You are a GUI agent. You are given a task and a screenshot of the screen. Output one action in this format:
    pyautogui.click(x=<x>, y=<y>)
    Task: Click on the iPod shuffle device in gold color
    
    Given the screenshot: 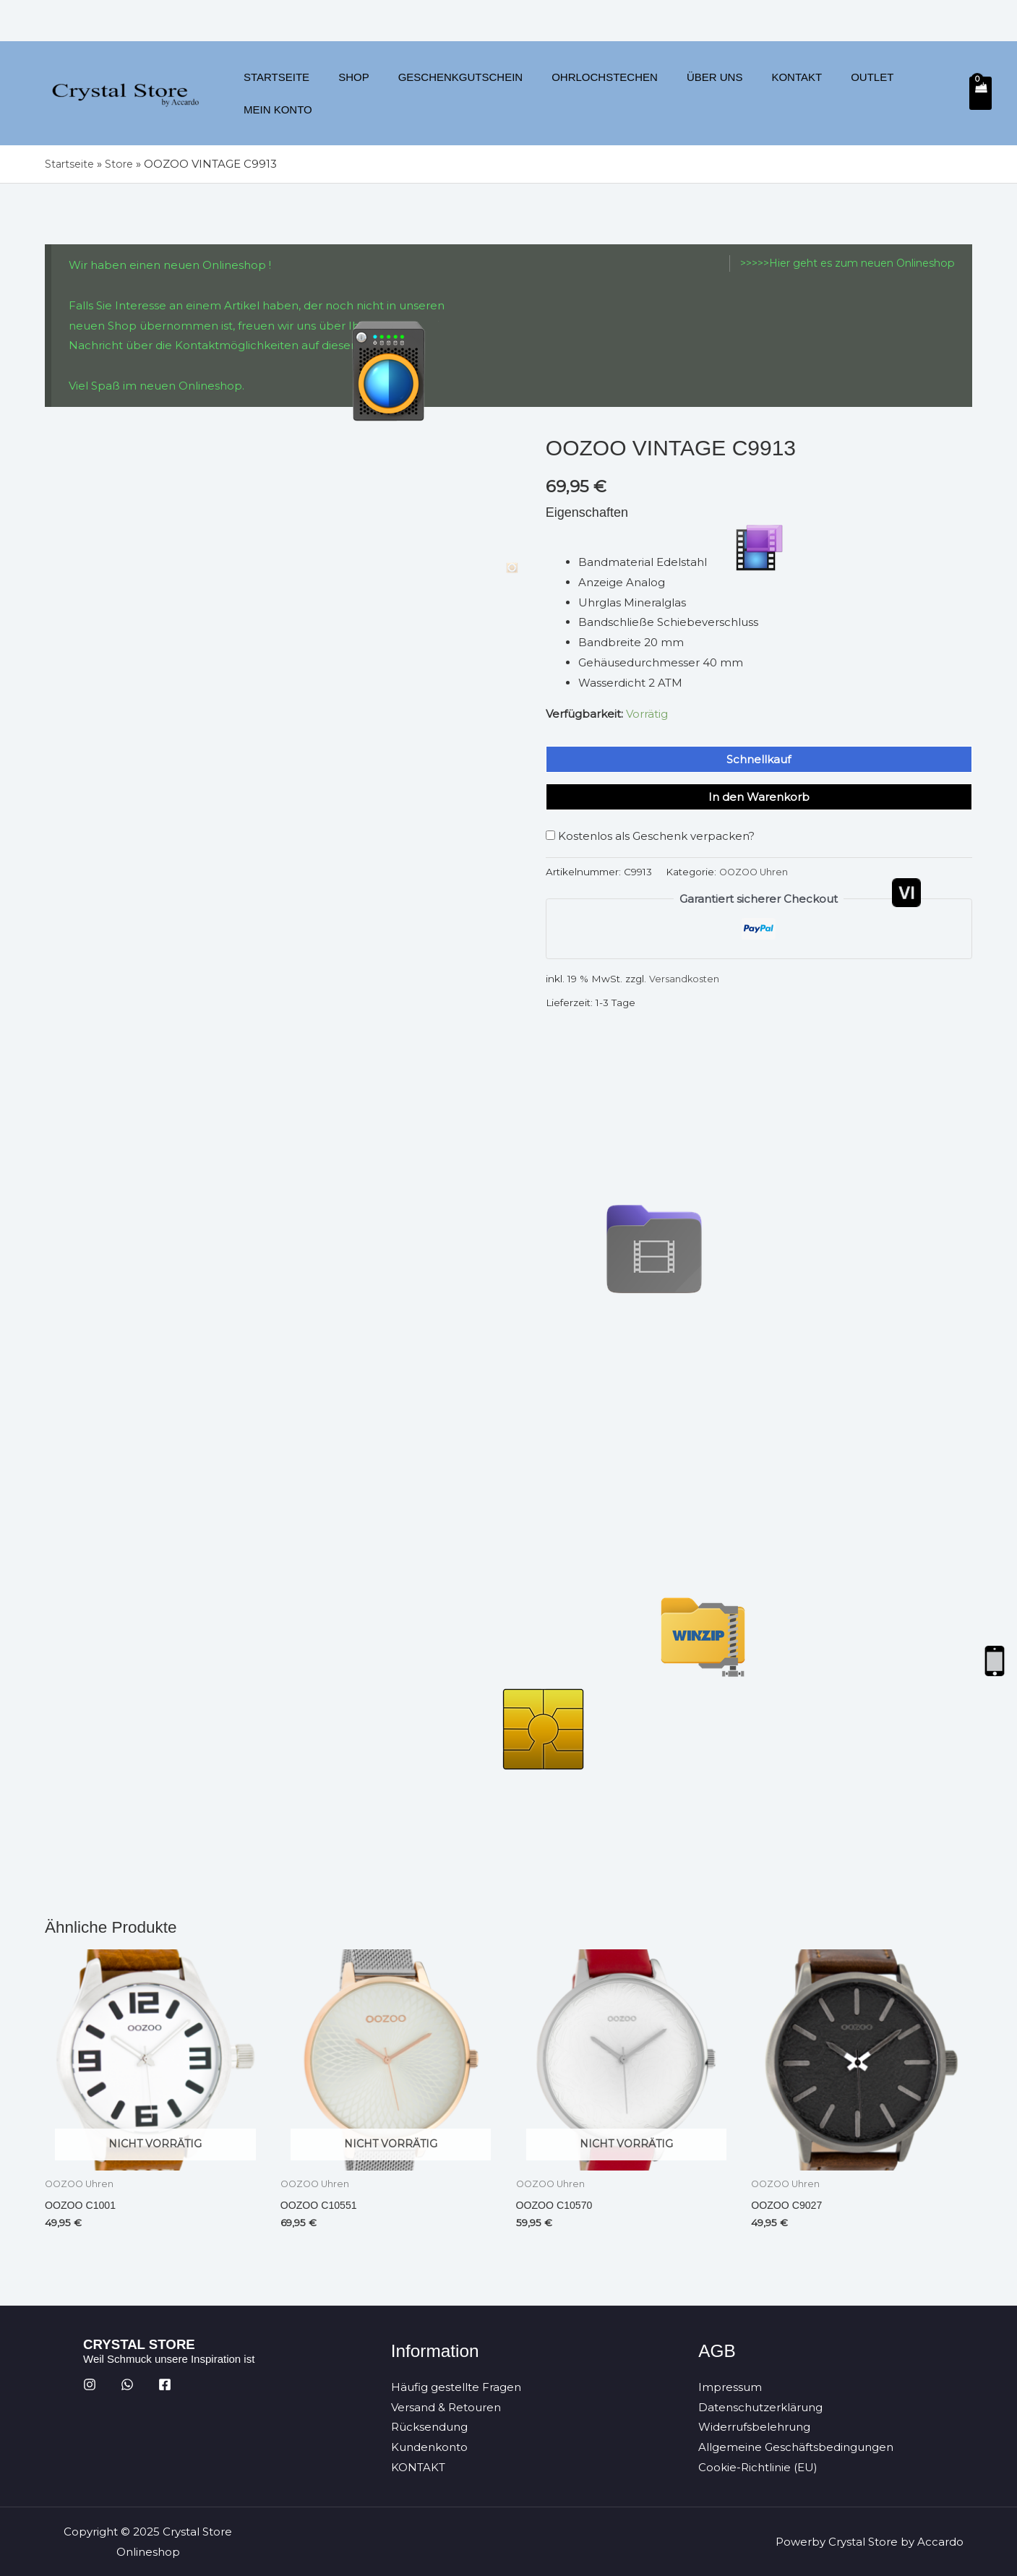 What is the action you would take?
    pyautogui.click(x=512, y=567)
    